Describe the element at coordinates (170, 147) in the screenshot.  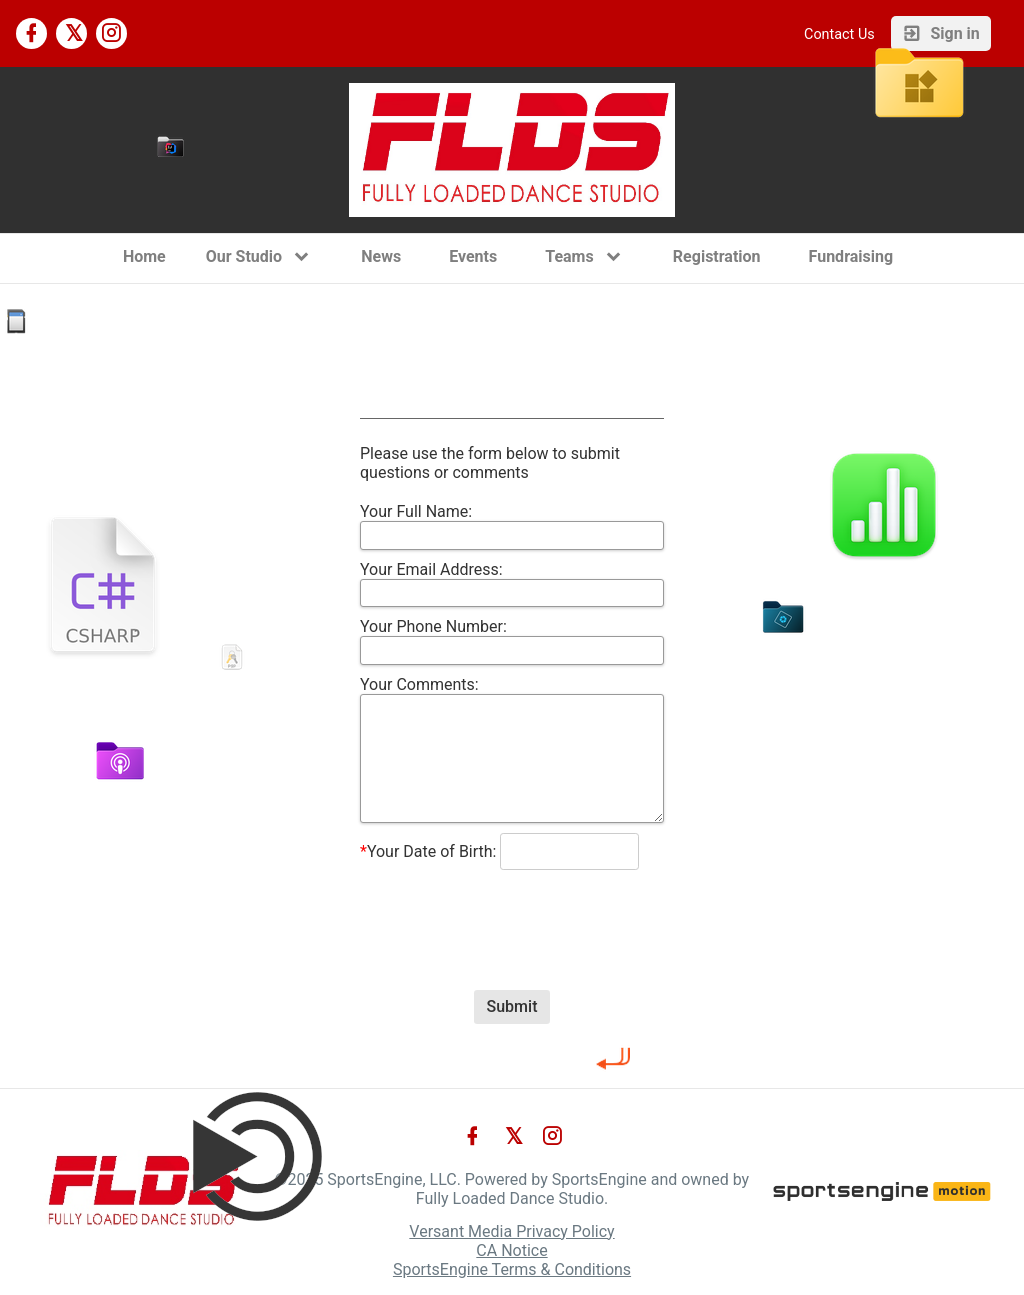
I see `open folder containing IntelliJ IDEA projects` at that location.